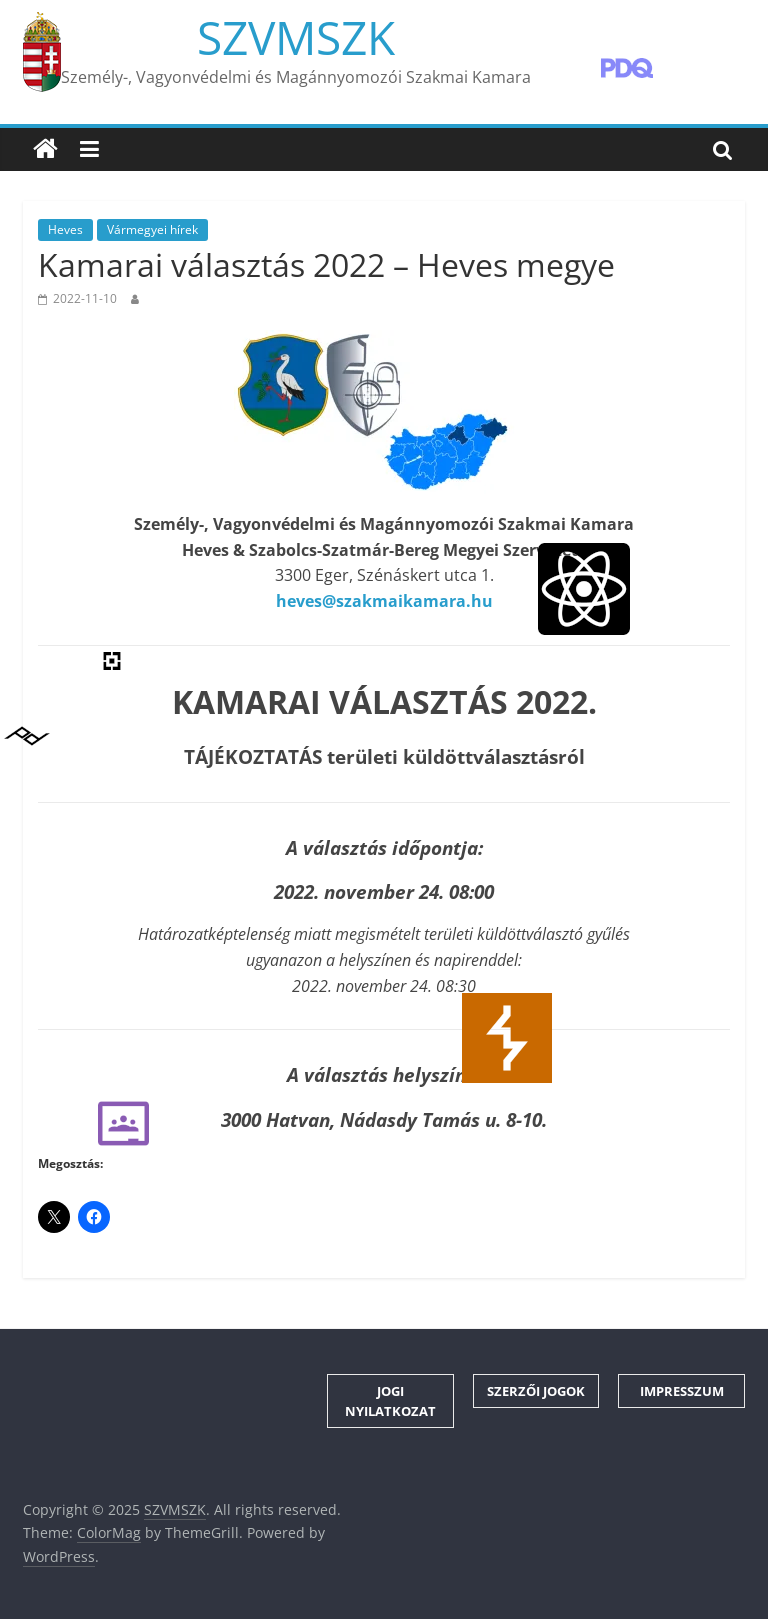 This screenshot has height=1619, width=768. Describe the element at coordinates (27, 736) in the screenshot. I see `Peak Design brand logo` at that location.